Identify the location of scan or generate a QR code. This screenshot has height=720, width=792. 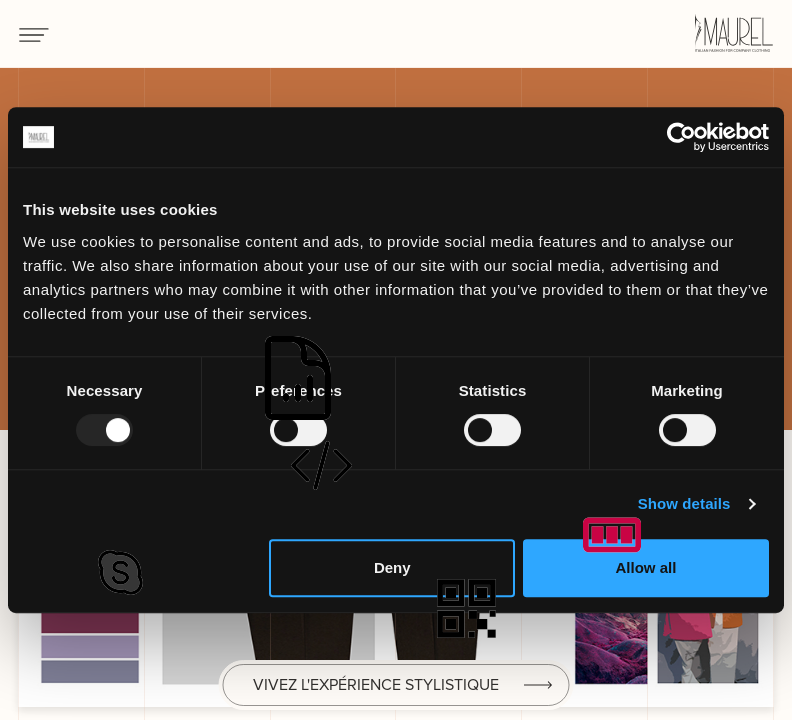
(466, 608).